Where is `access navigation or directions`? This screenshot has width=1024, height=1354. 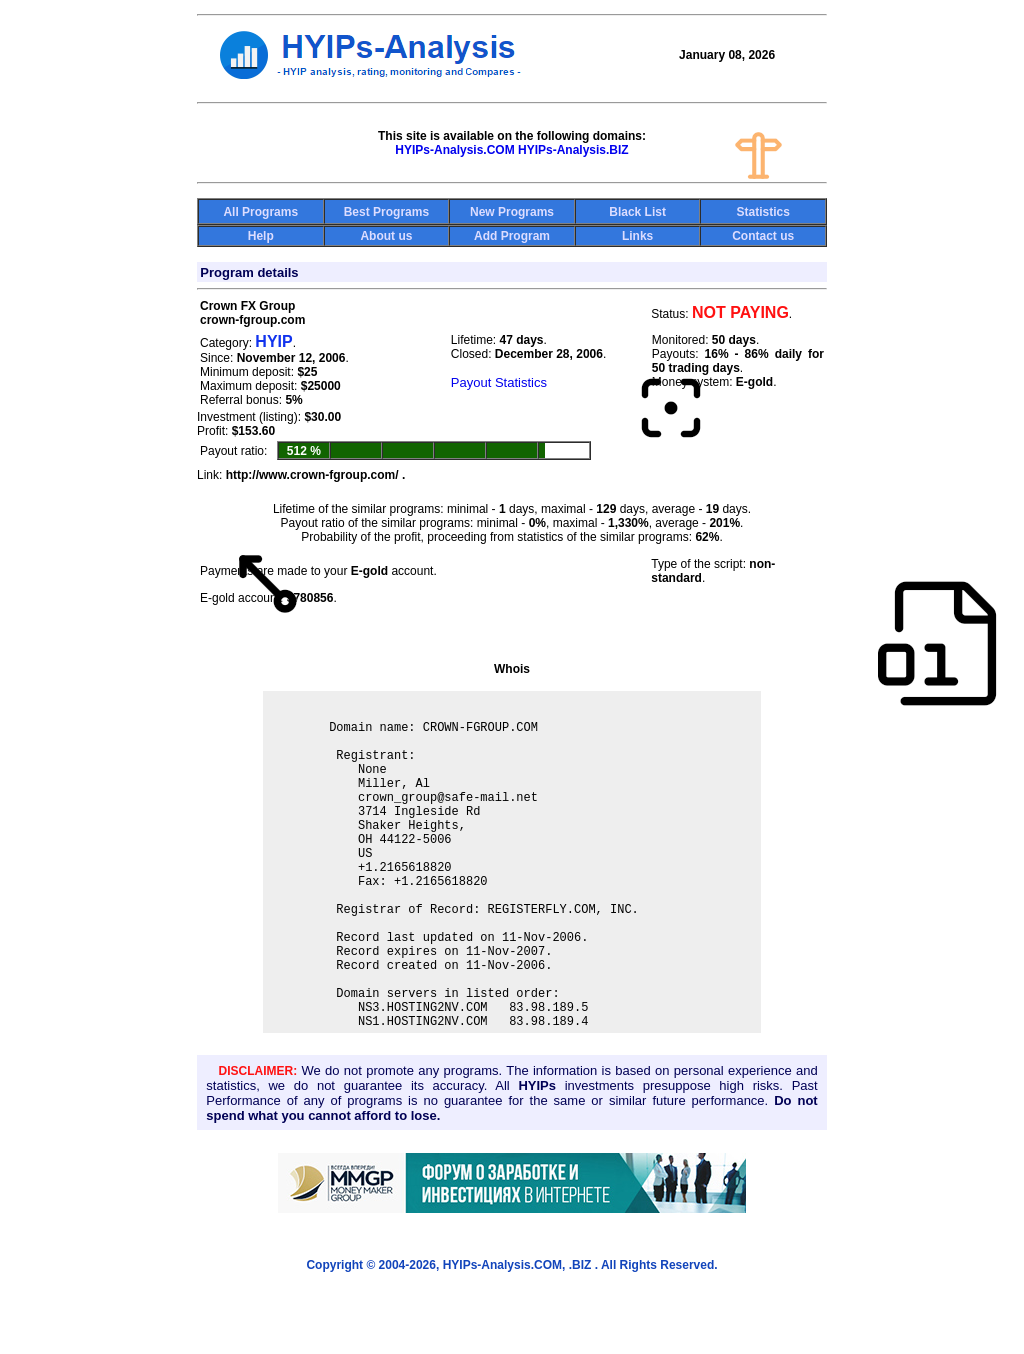
access navigation or directions is located at coordinates (758, 155).